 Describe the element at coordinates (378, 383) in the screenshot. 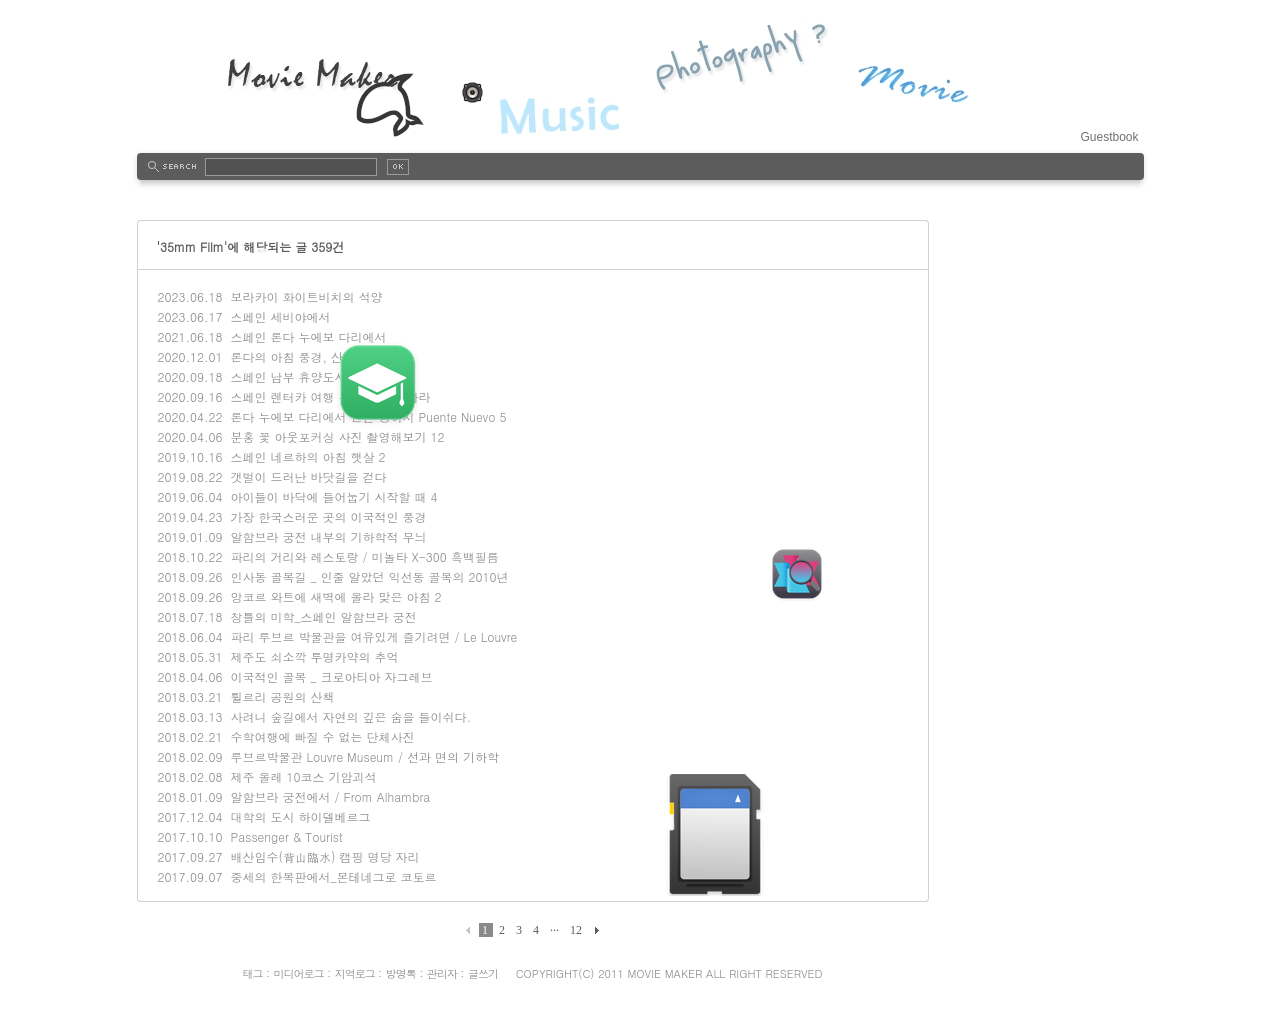

I see `access education app settings` at that location.